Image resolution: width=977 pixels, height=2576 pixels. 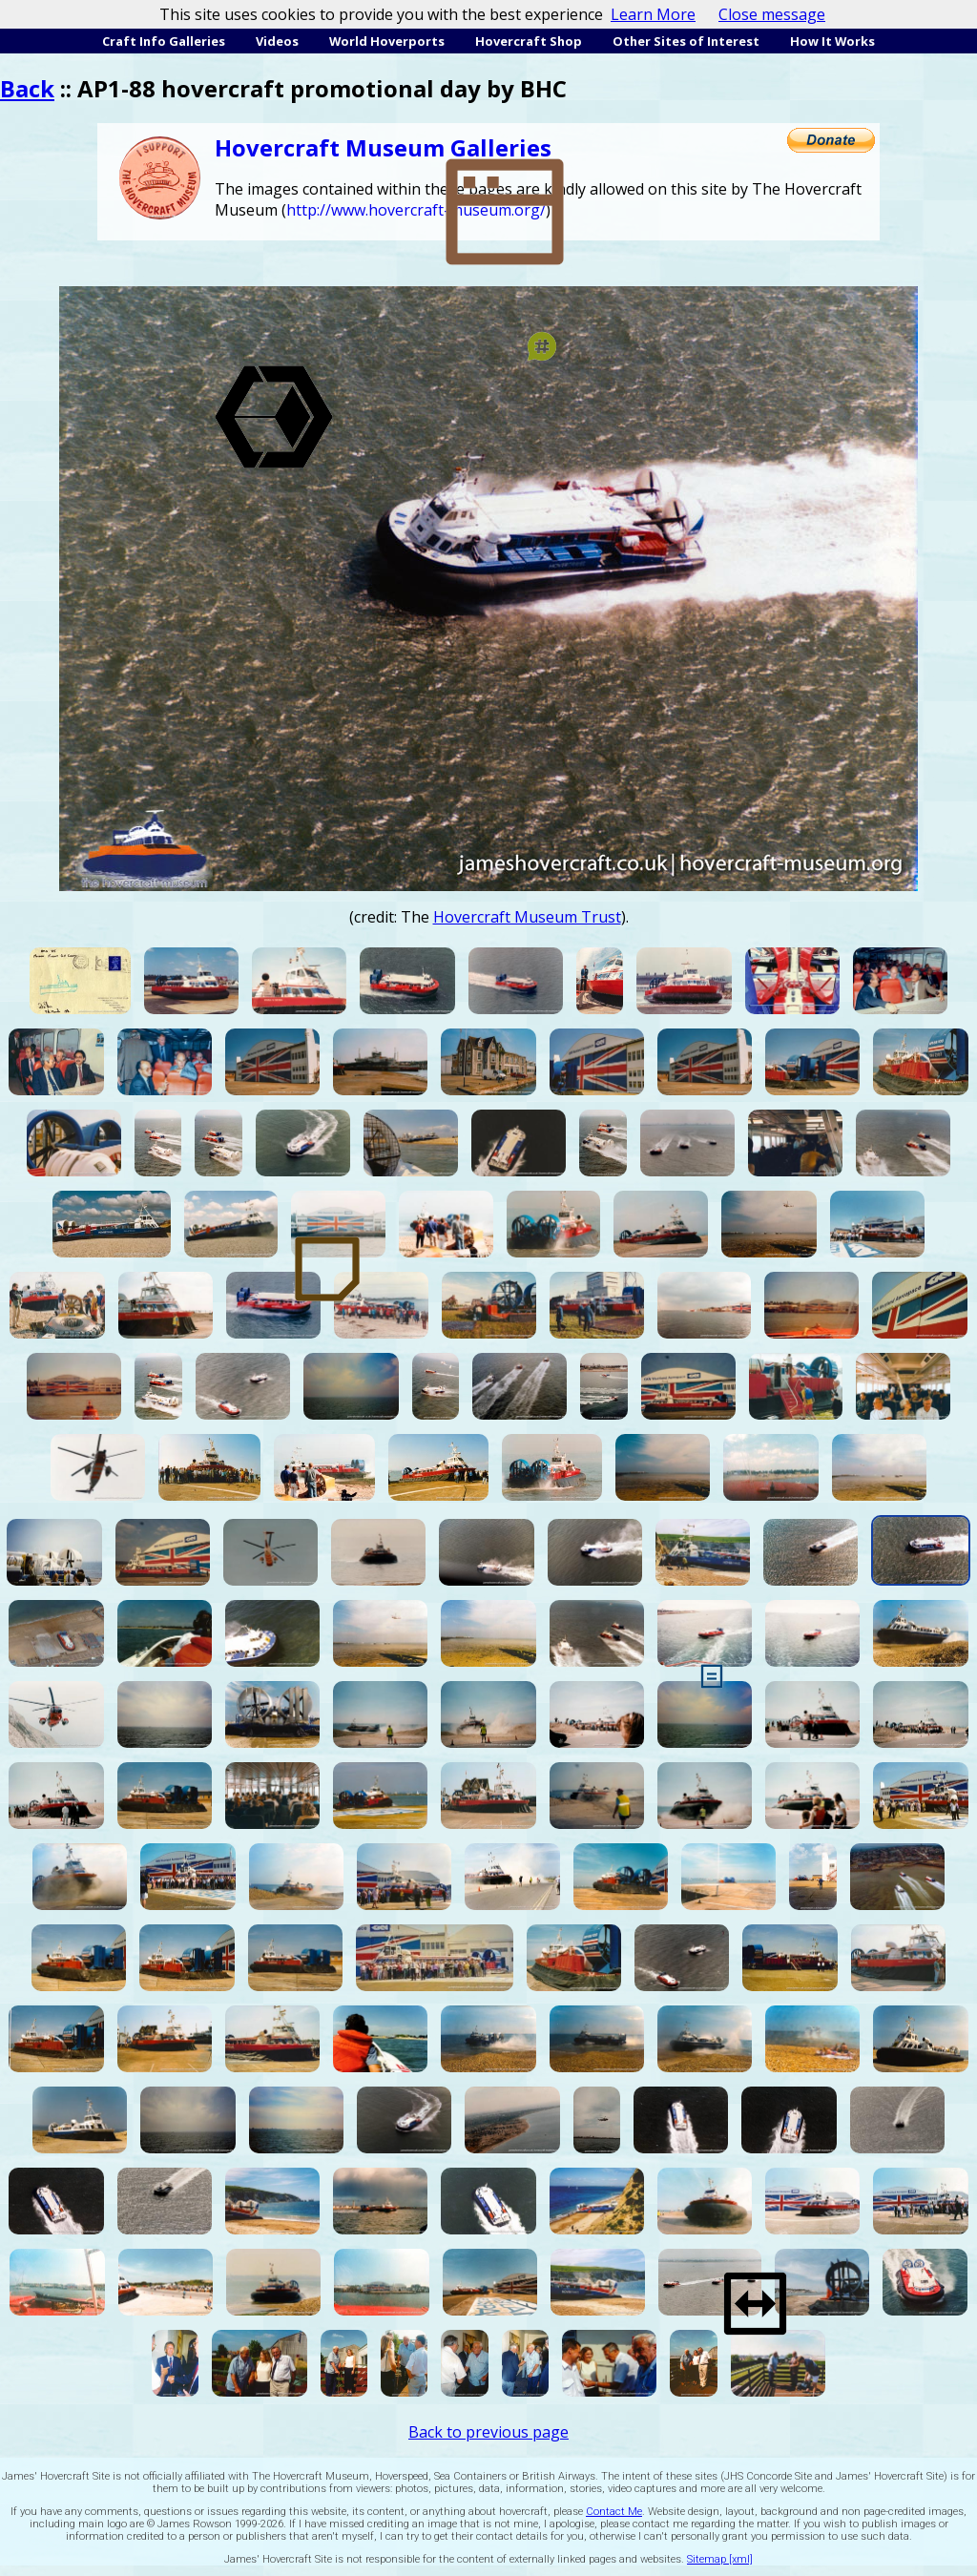 I want to click on open a new browser window, so click(x=505, y=212).